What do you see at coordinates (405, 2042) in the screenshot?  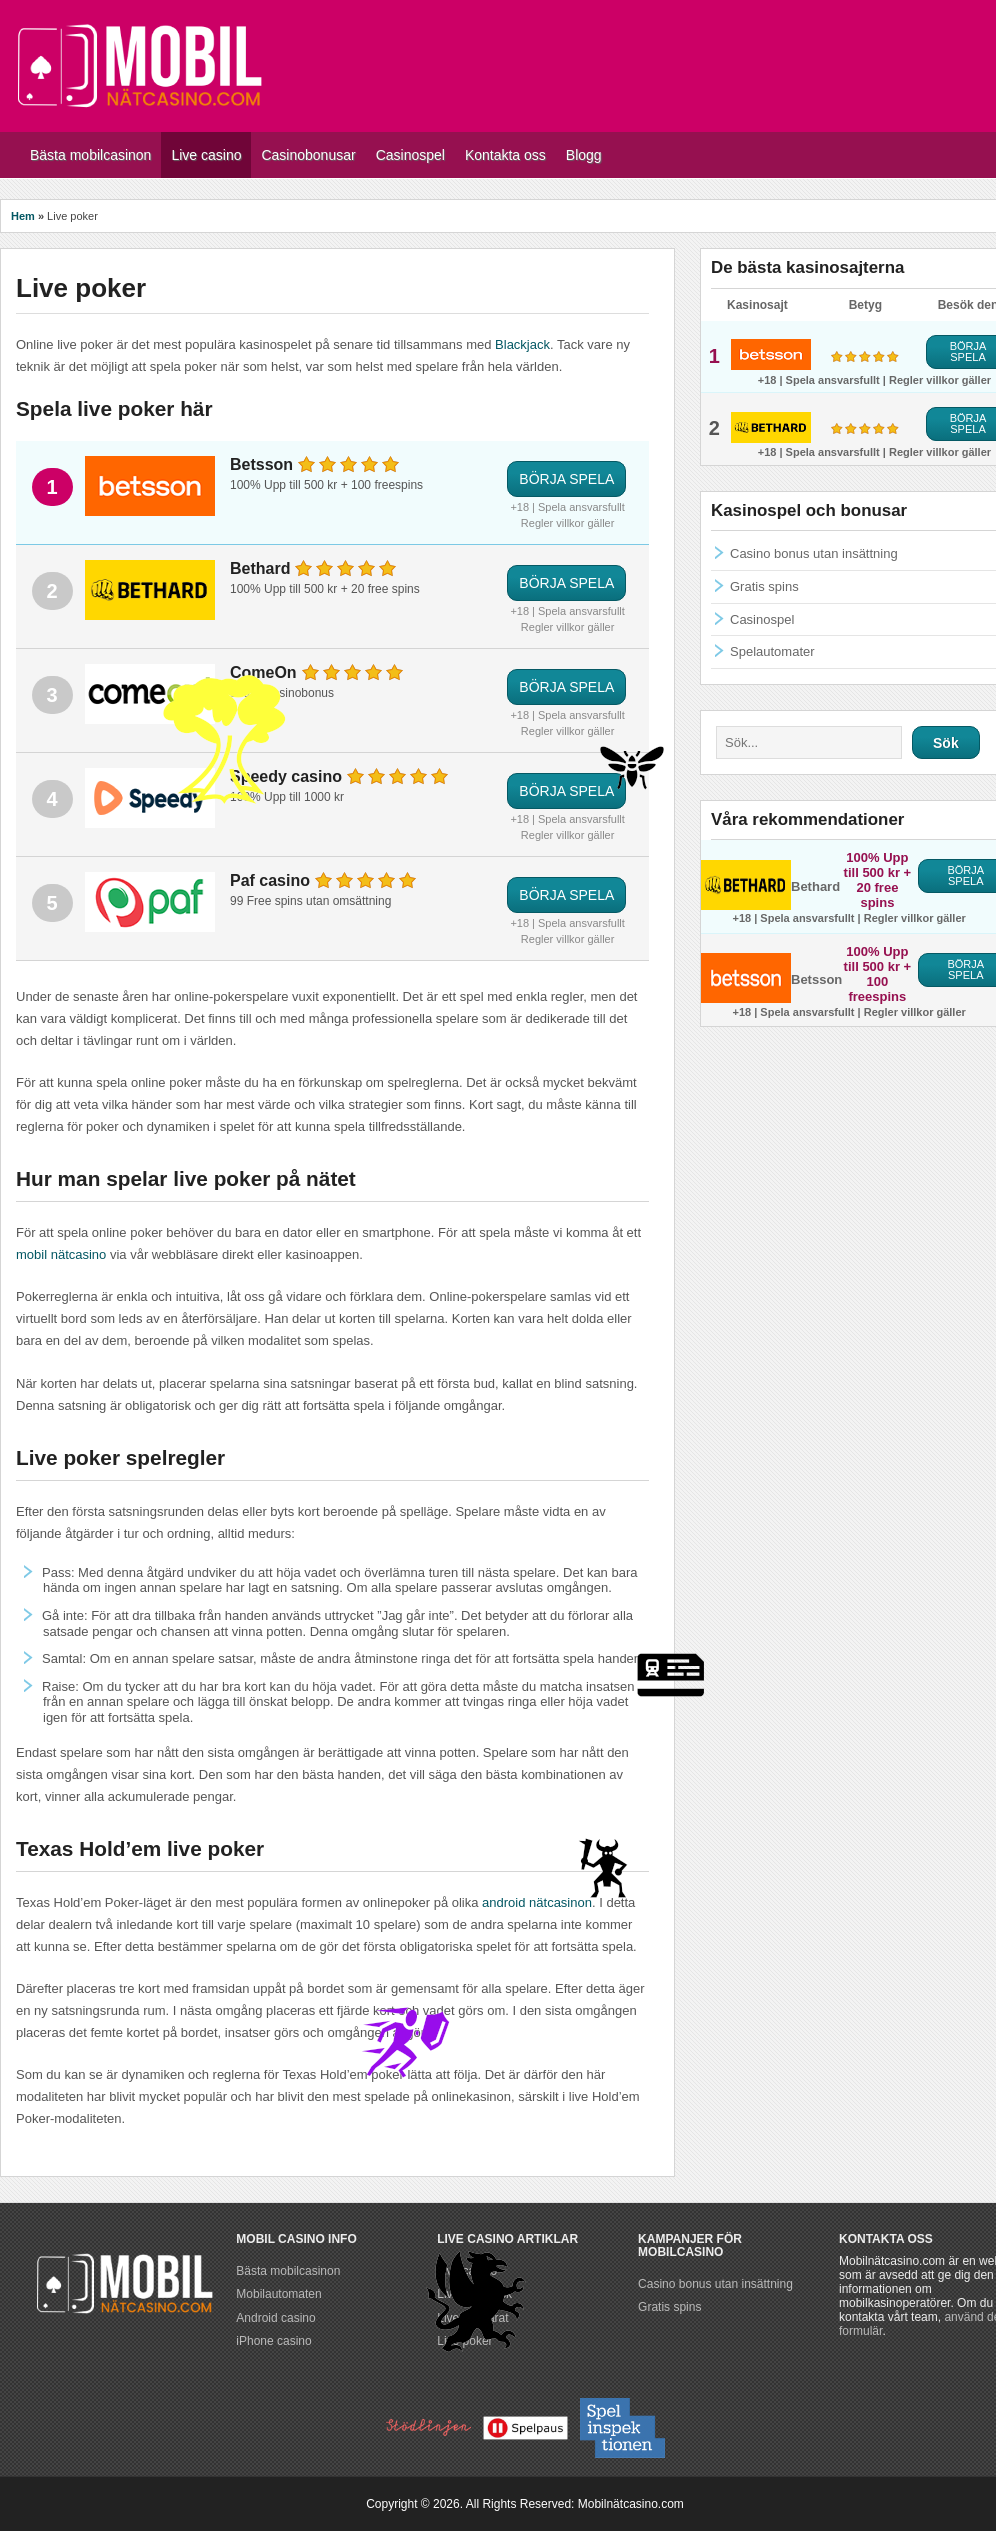 I see `activate shield bash ability` at bounding box center [405, 2042].